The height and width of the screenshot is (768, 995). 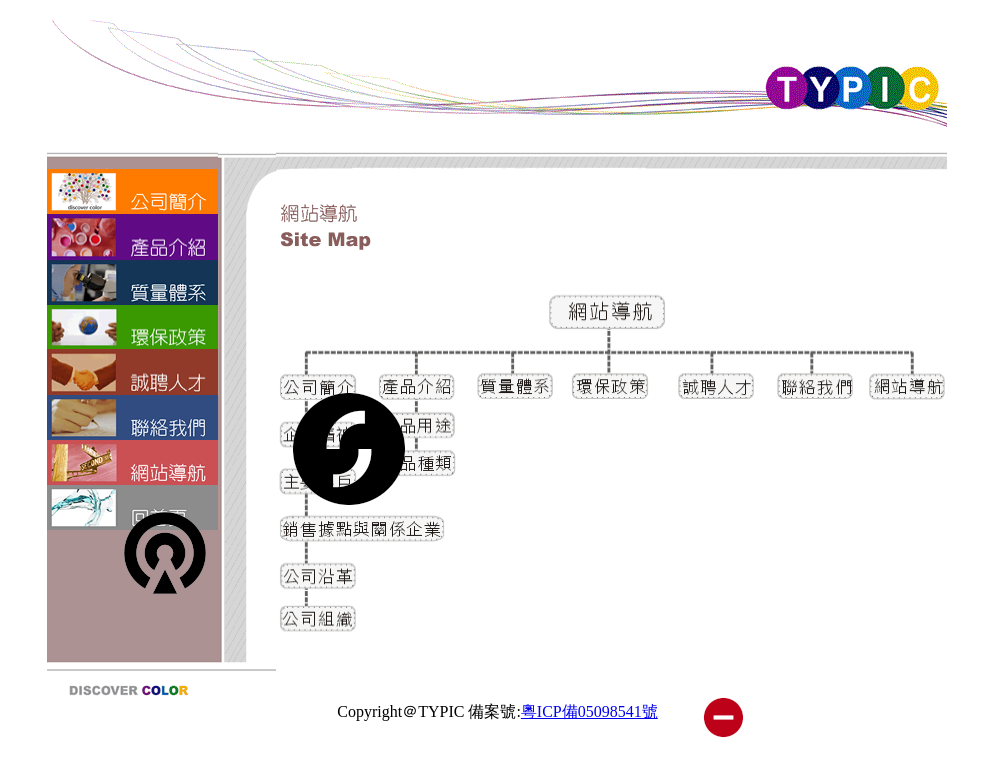 I want to click on indicates a blocked or restricted action, so click(x=723, y=717).